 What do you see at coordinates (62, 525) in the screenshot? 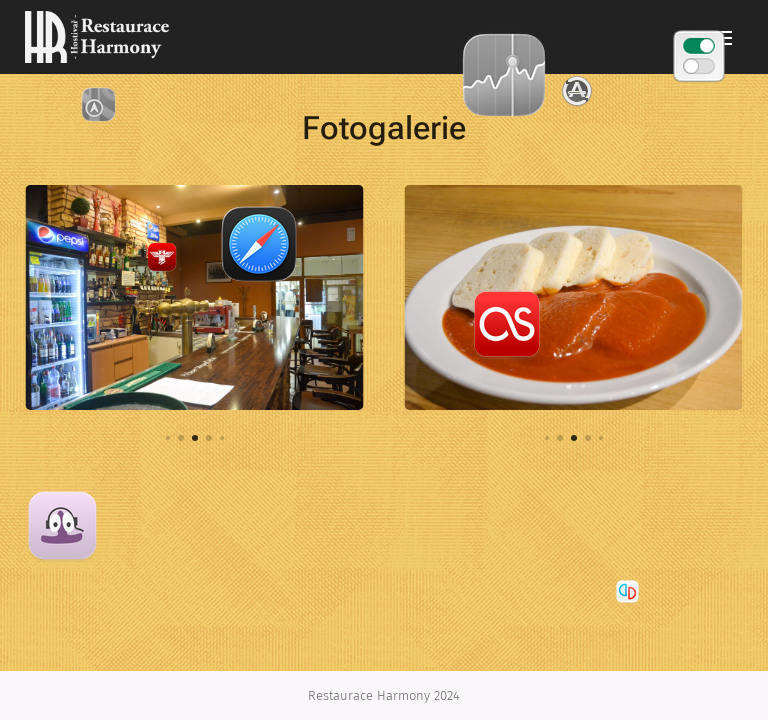
I see `open gpodder podcast manager` at bounding box center [62, 525].